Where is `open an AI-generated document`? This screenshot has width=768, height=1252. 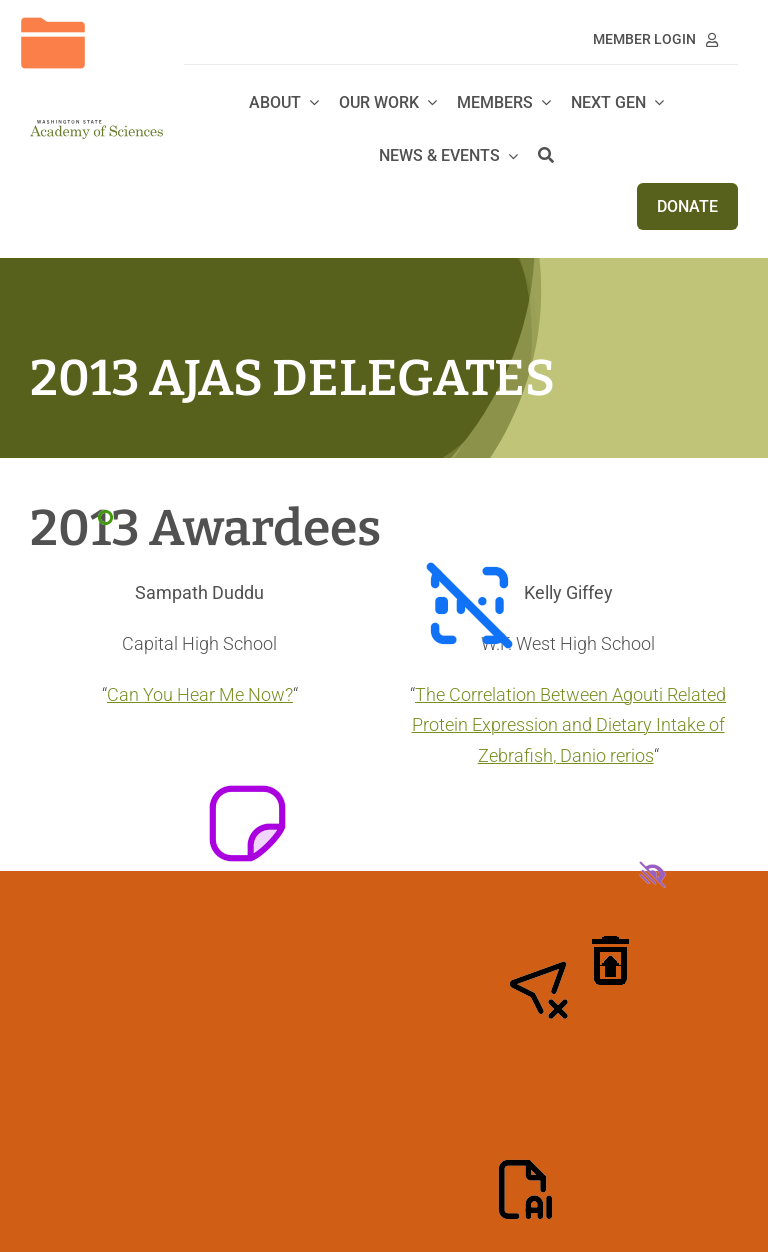 open an AI-generated document is located at coordinates (522, 1189).